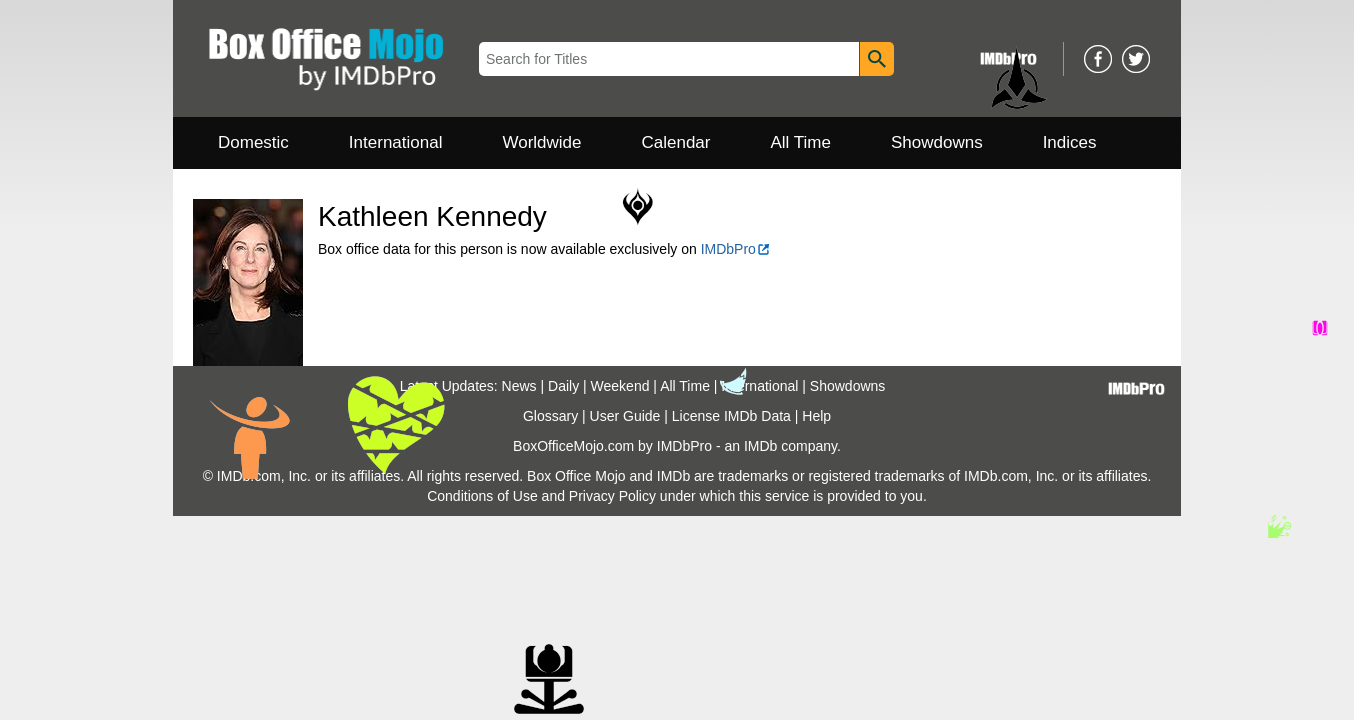 The height and width of the screenshot is (720, 1354). Describe the element at coordinates (1280, 526) in the screenshot. I see `indicates a system crash or critical error` at that location.